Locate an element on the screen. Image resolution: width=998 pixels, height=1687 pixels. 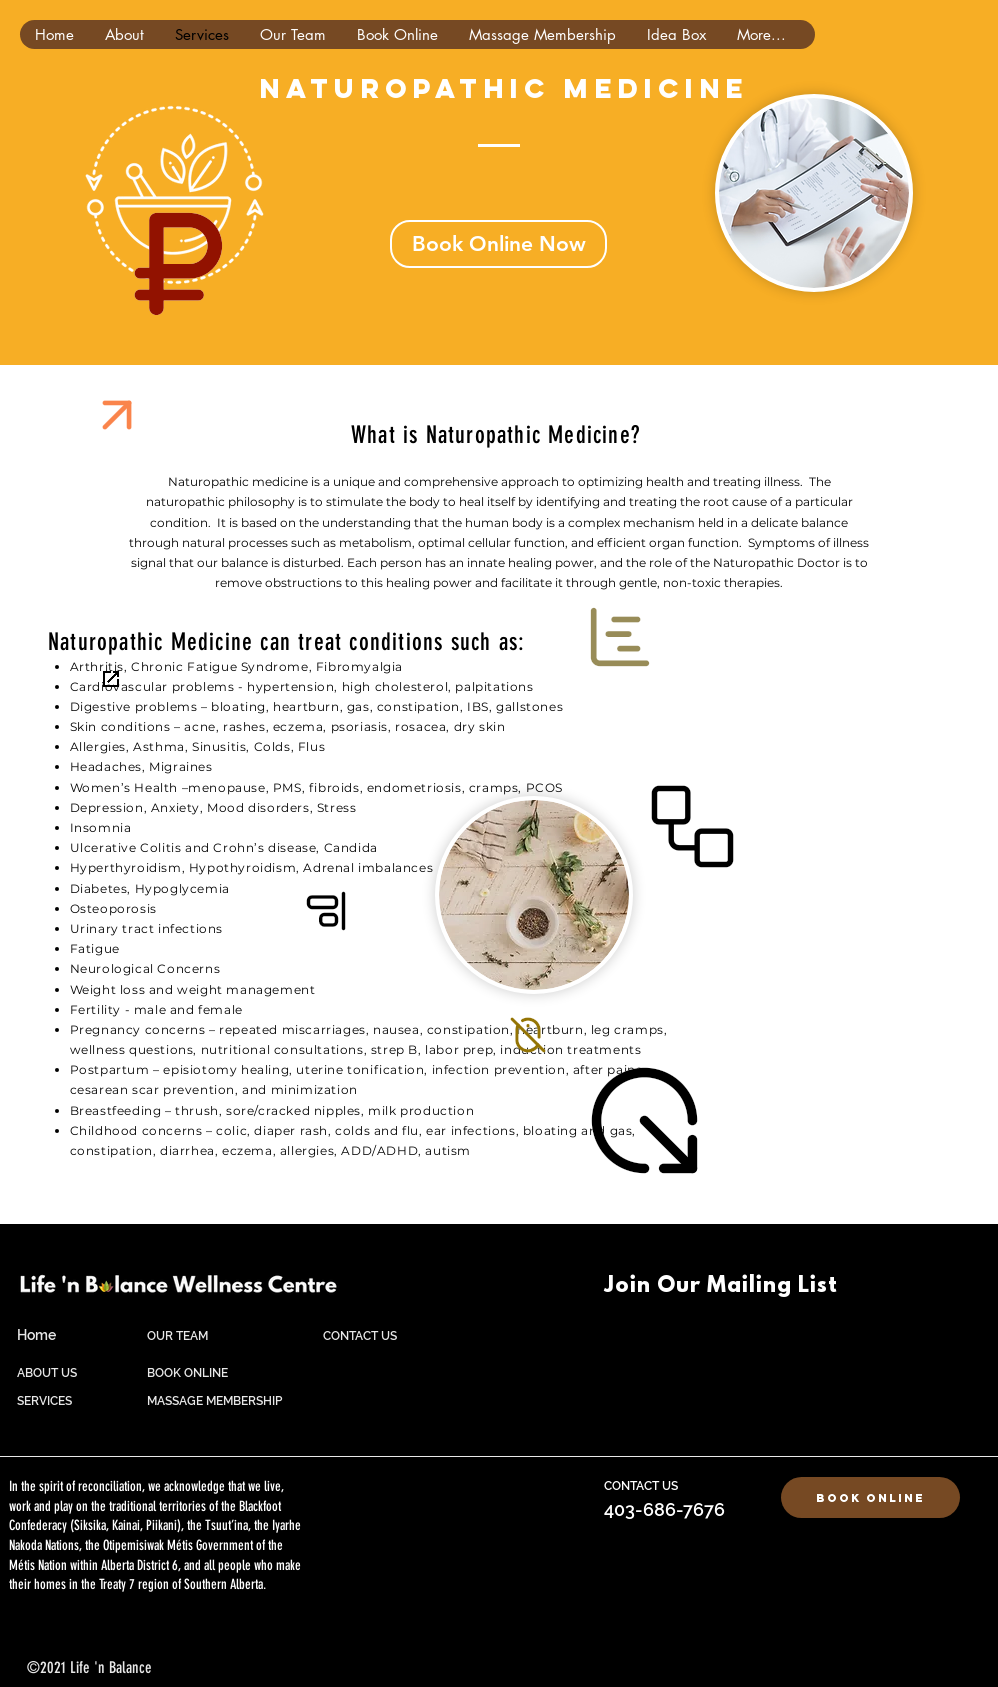
view project timeline or schedule is located at coordinates (620, 637).